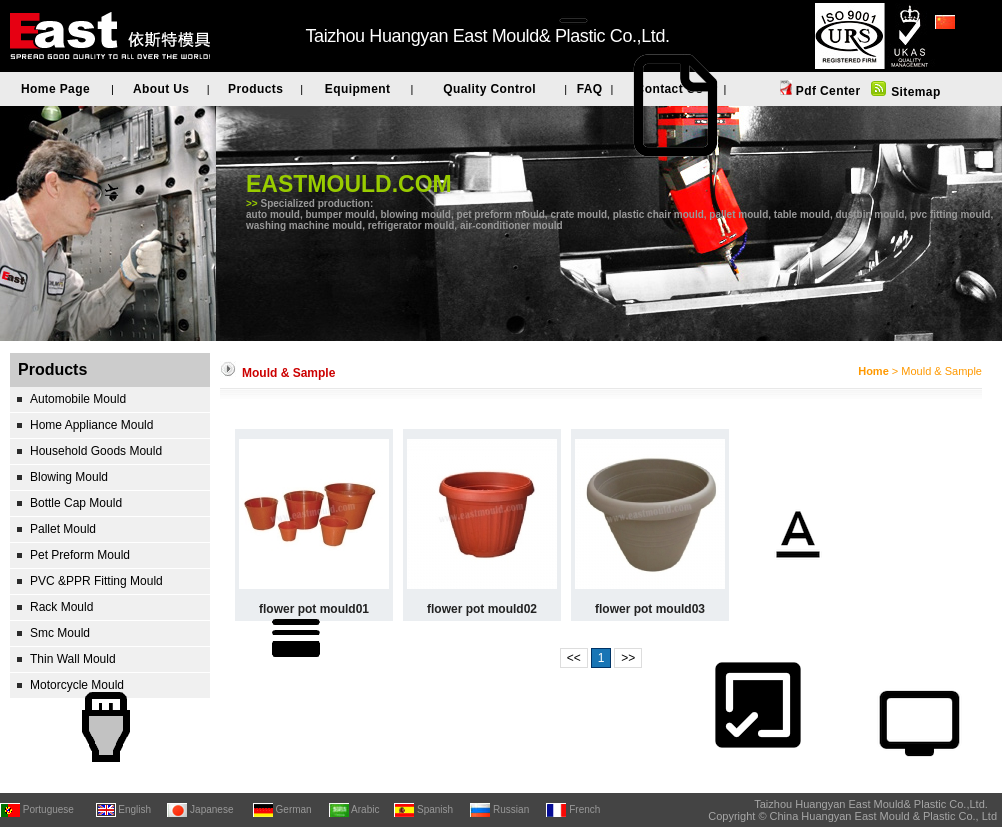  What do you see at coordinates (573, 20) in the screenshot?
I see `insert a horizontal divider line` at bounding box center [573, 20].